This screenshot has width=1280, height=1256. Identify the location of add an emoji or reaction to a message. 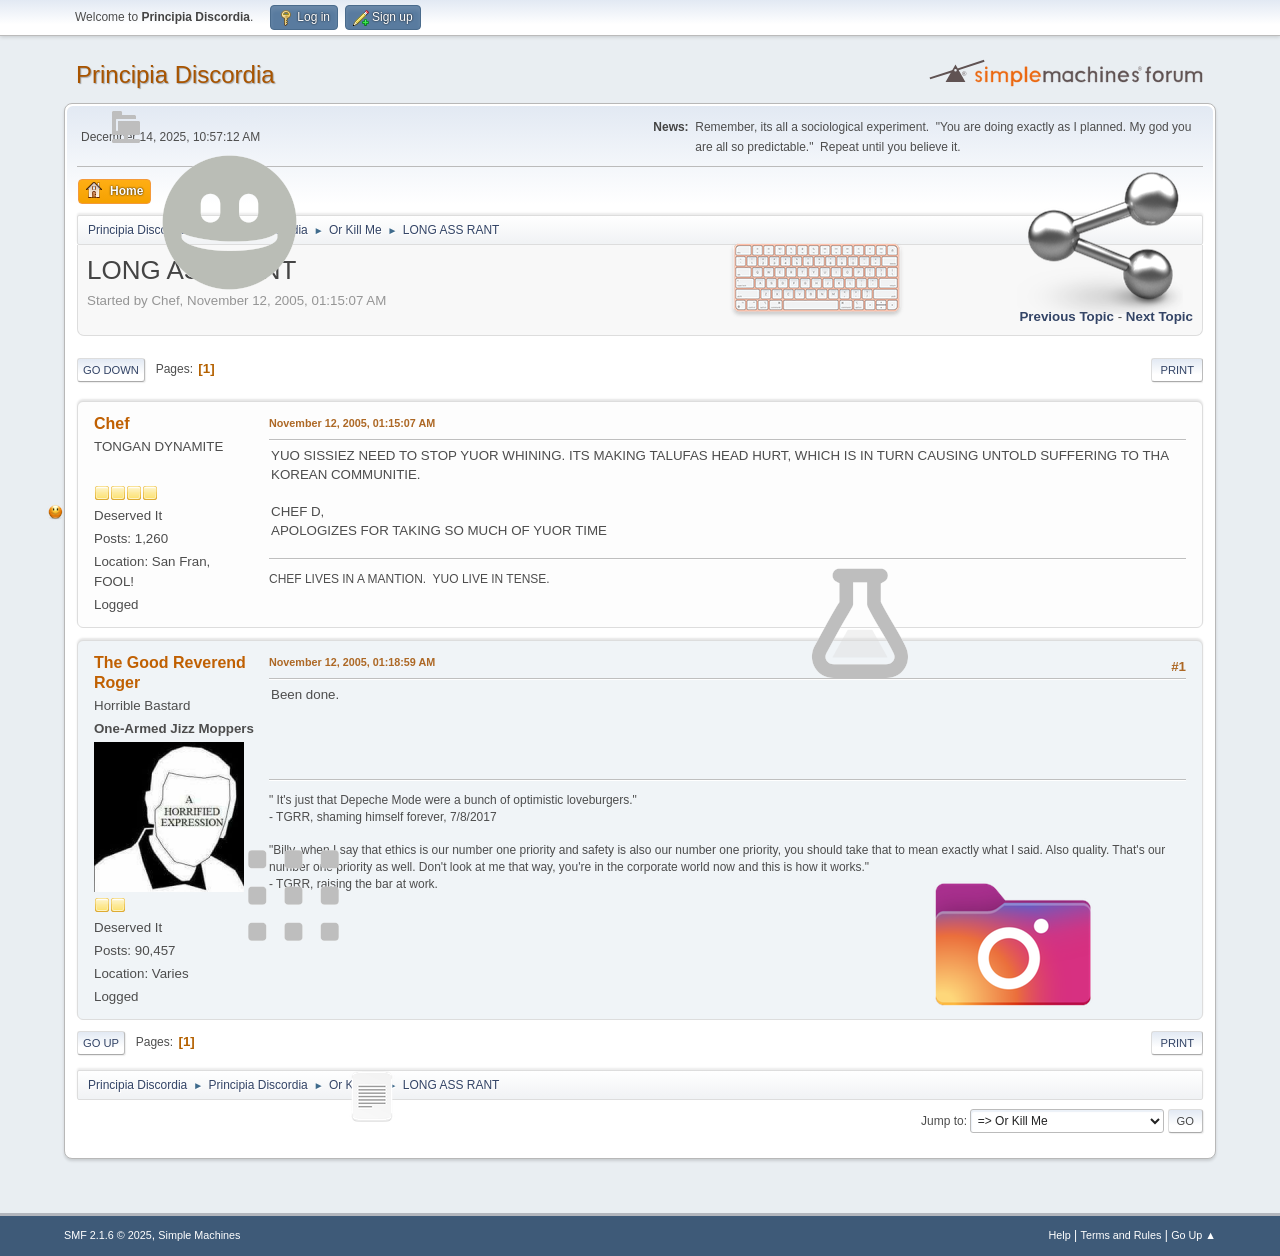
(229, 222).